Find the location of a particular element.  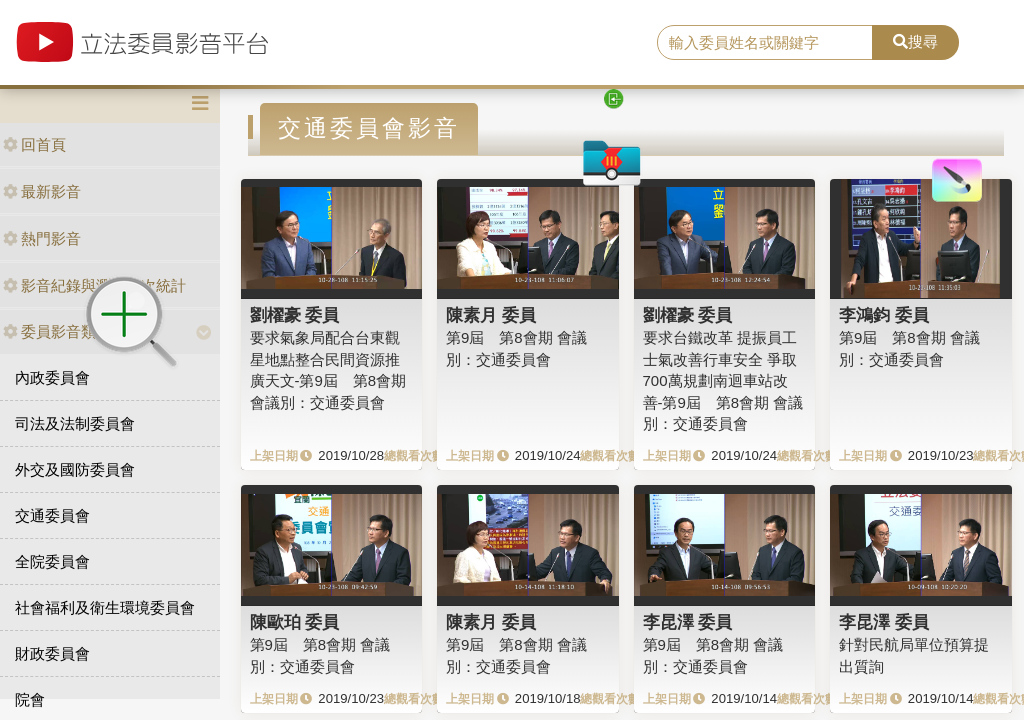

open folder containing pokémon lure ball assets is located at coordinates (611, 164).